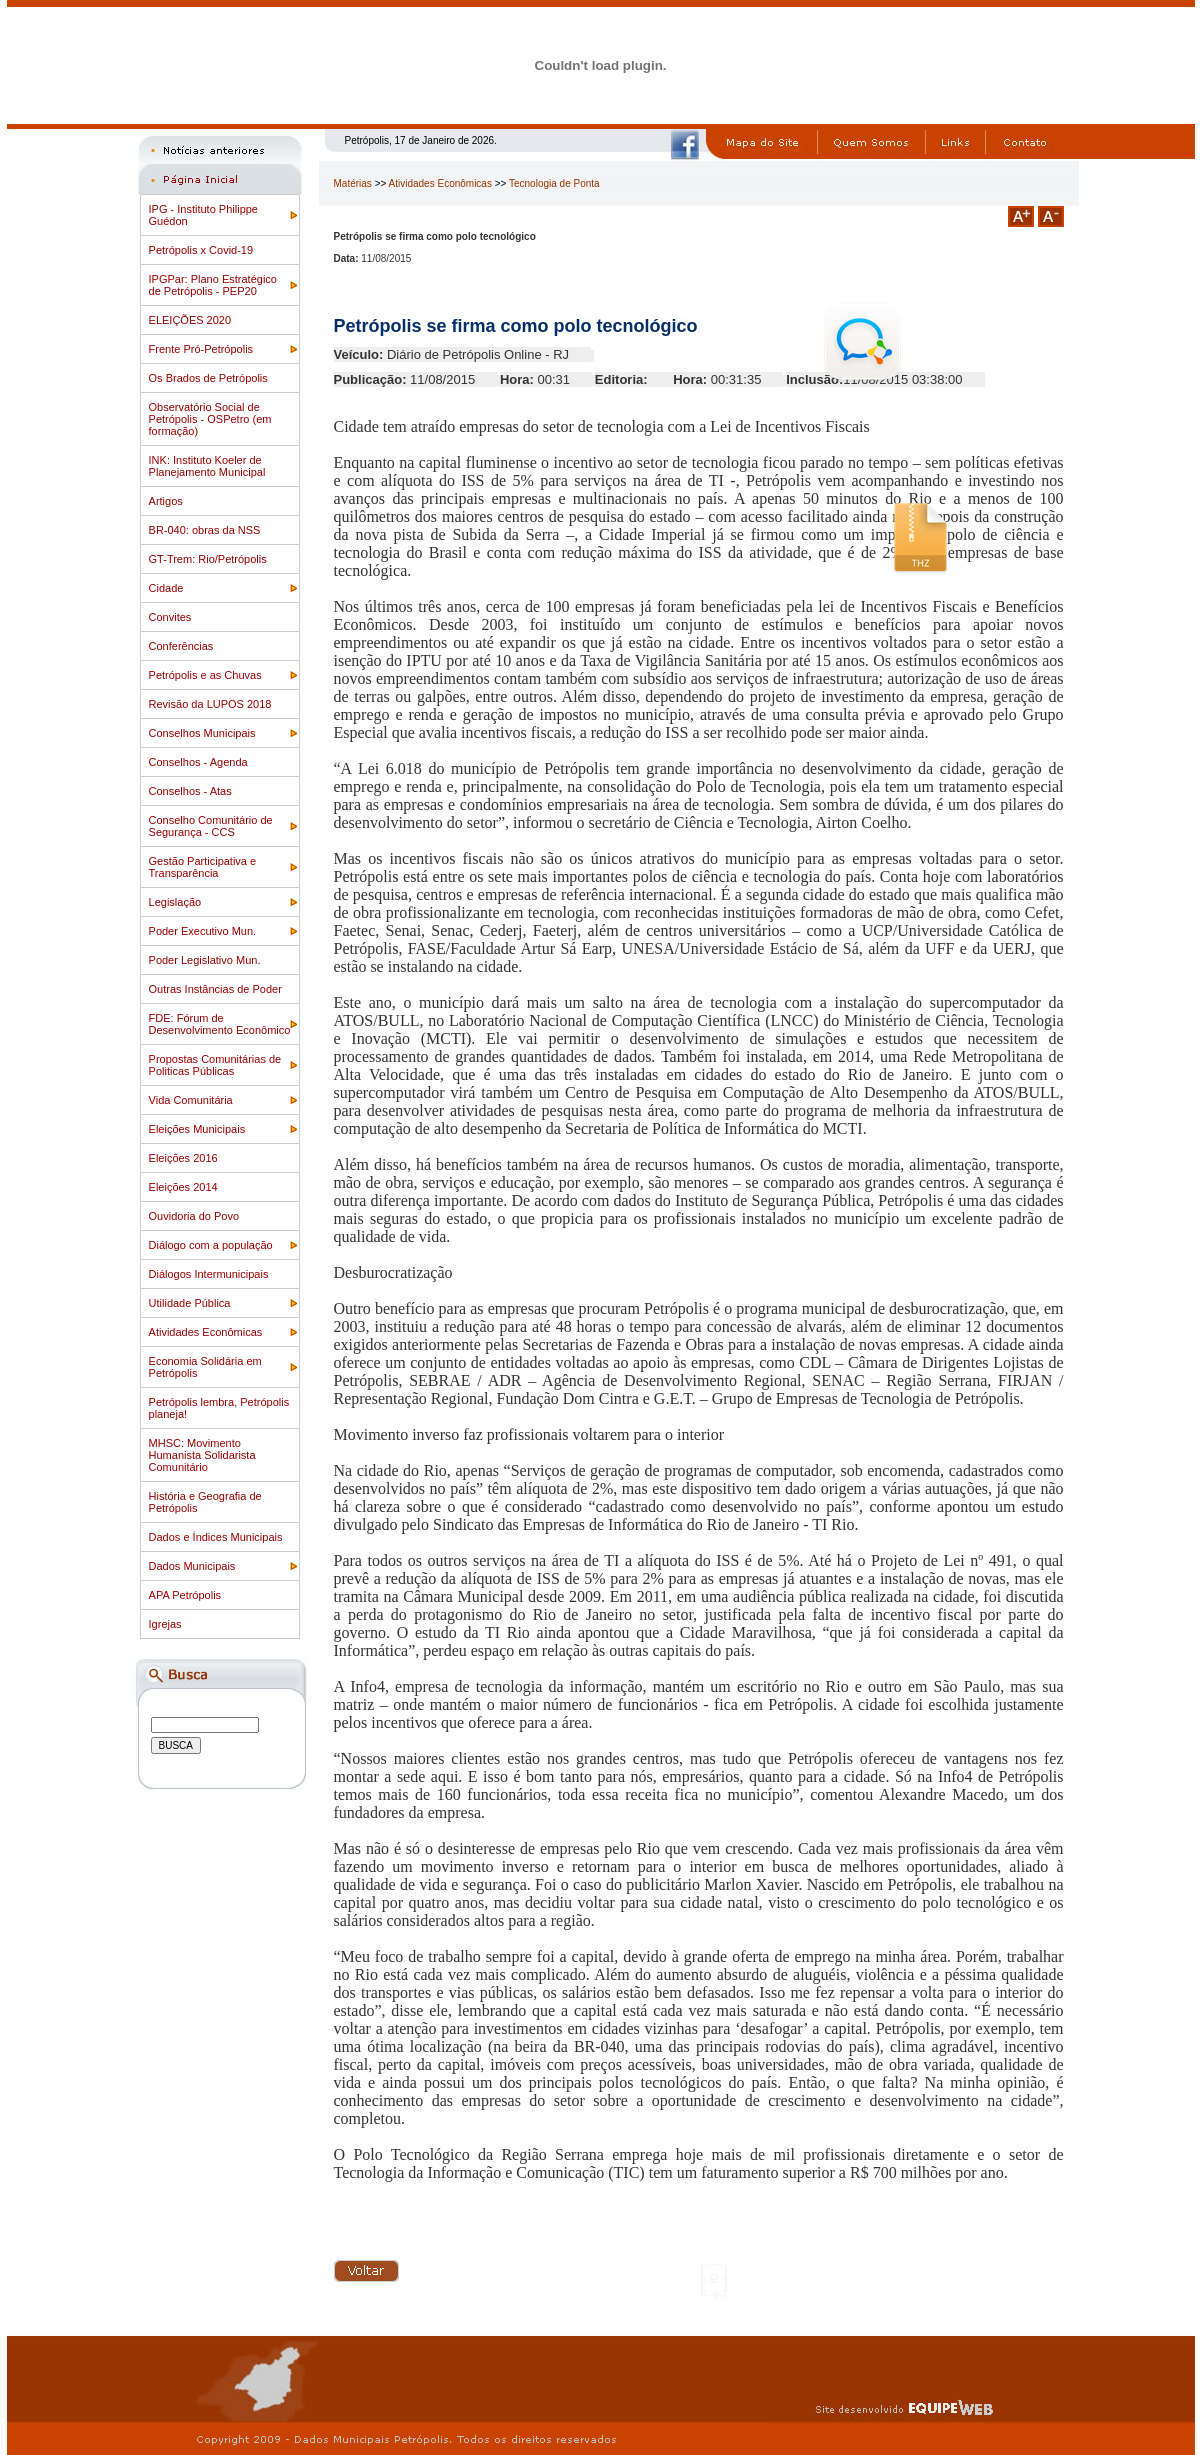  Describe the element at coordinates (862, 341) in the screenshot. I see `open WeCom (WeChat Work) messaging app` at that location.